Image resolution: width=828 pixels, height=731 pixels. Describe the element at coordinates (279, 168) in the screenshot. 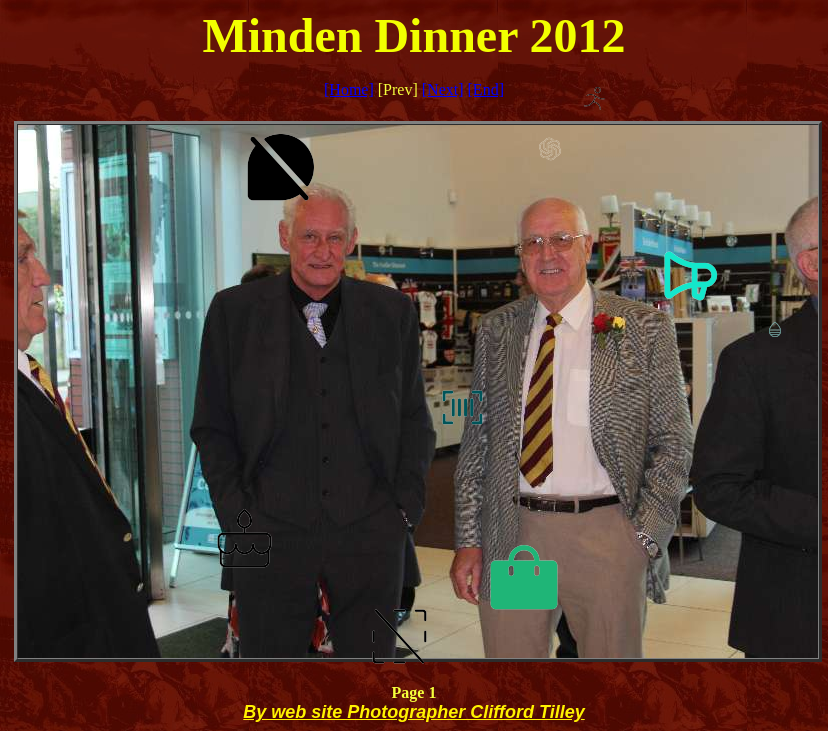

I see `mute or disable chat notifications` at that location.